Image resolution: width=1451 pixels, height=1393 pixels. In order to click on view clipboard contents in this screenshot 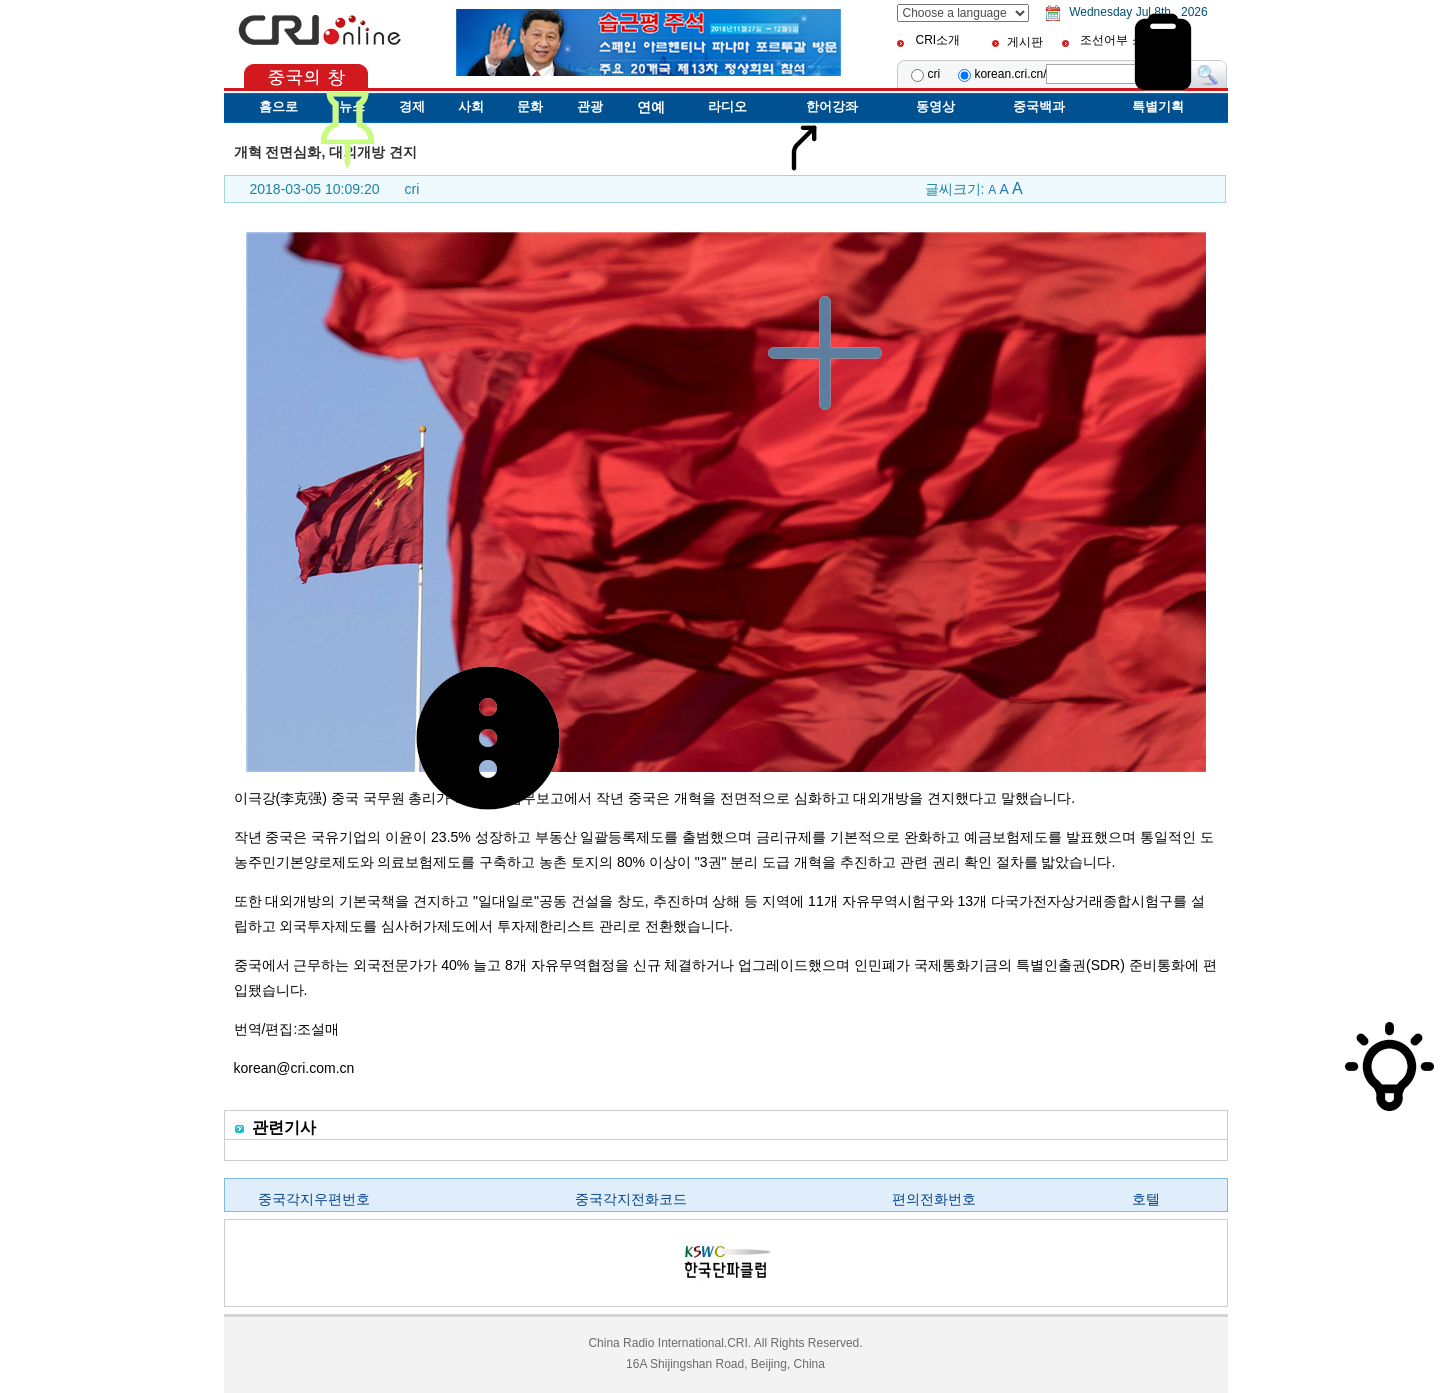, I will do `click(1163, 52)`.